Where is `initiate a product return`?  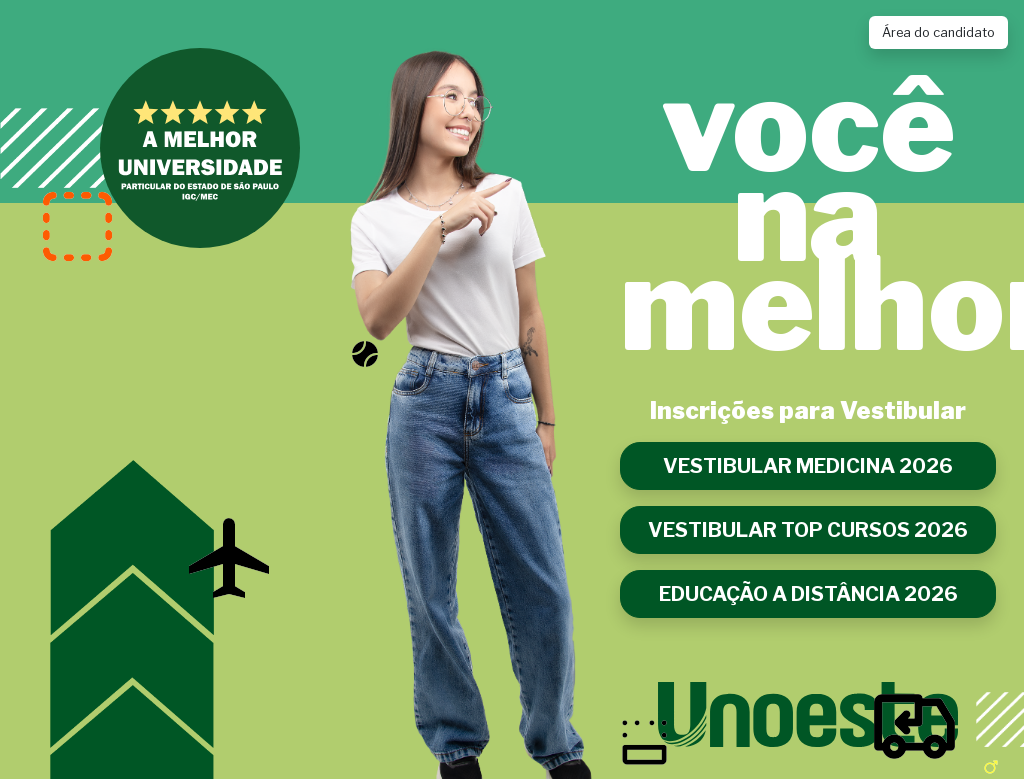
initiate a product return is located at coordinates (914, 726).